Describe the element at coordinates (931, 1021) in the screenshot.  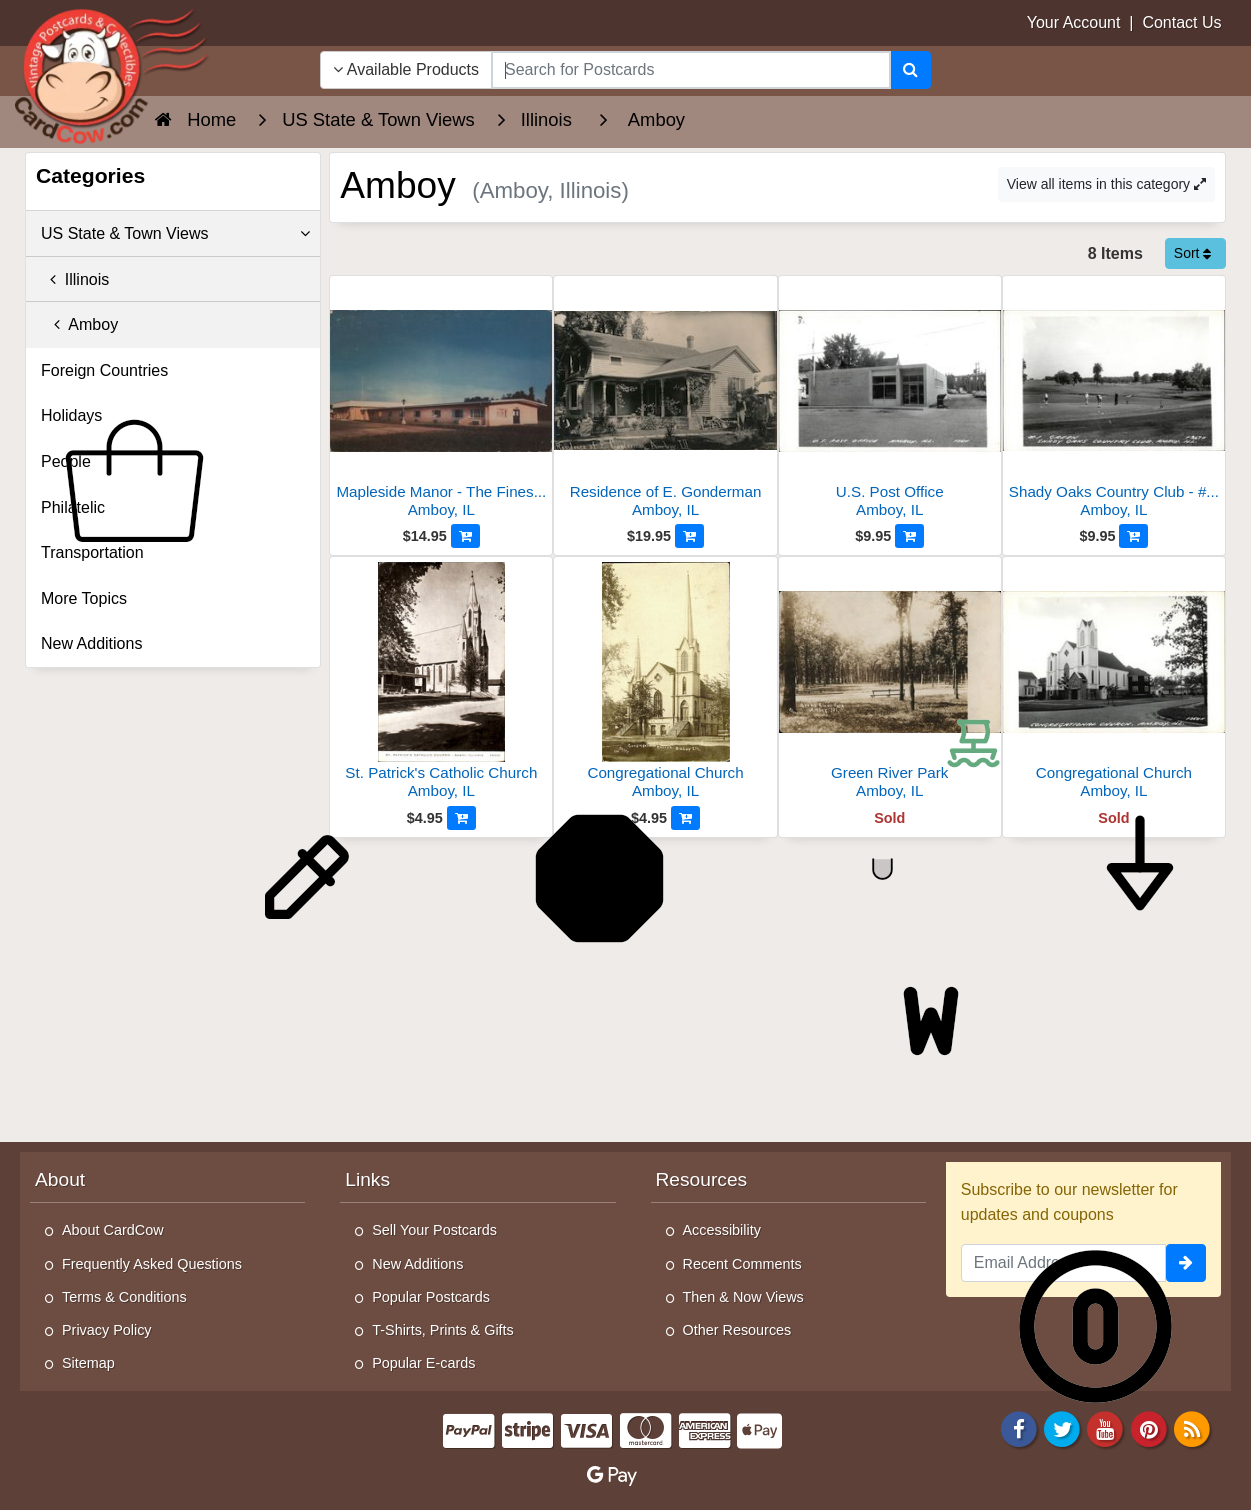
I see `indicates a word or text-related feature` at that location.